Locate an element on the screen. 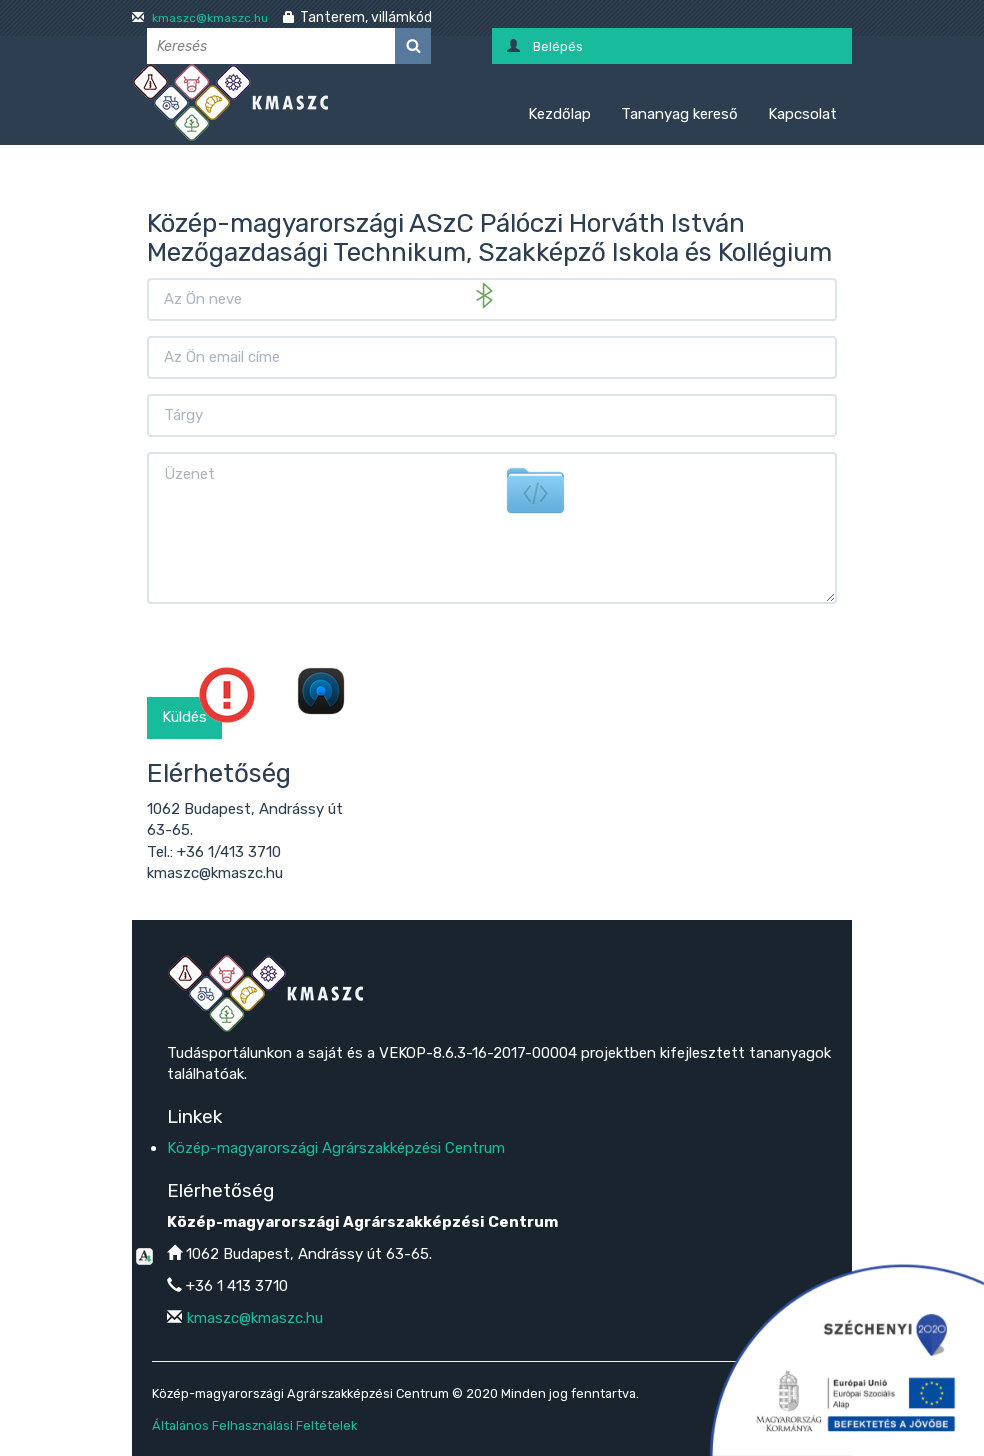 The height and width of the screenshot is (1456, 984). open your code projects folder is located at coordinates (535, 490).